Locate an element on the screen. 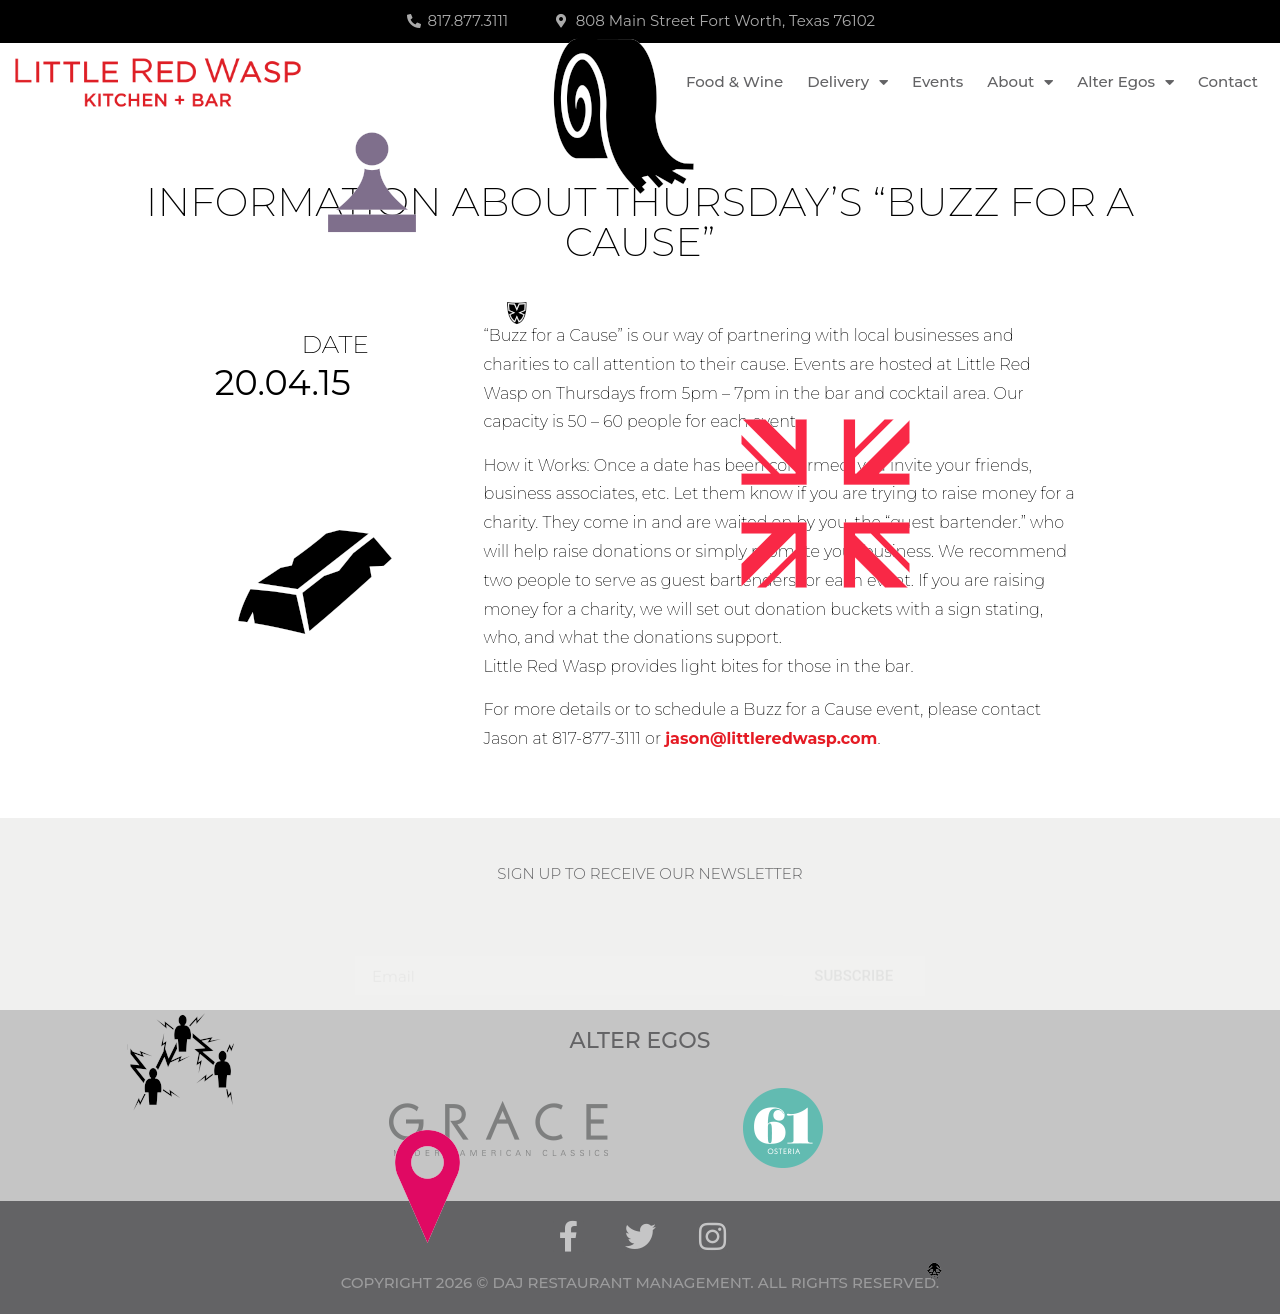 The height and width of the screenshot is (1314, 1280). select United Kingdom as region or language is located at coordinates (825, 503).